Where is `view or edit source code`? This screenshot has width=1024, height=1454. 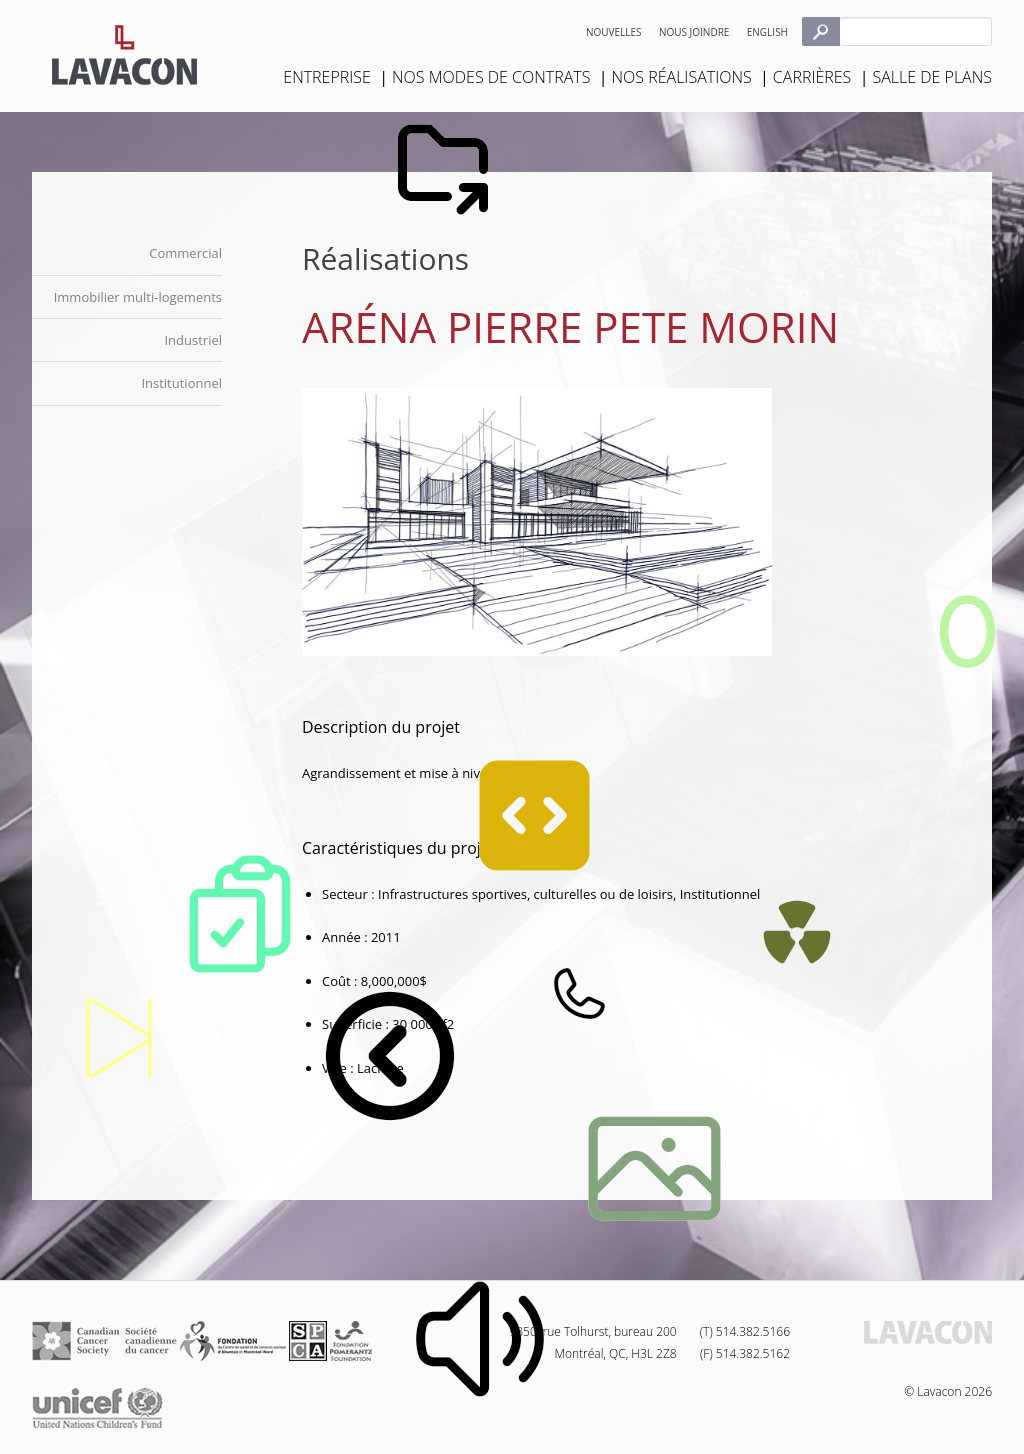 view or edit source code is located at coordinates (534, 815).